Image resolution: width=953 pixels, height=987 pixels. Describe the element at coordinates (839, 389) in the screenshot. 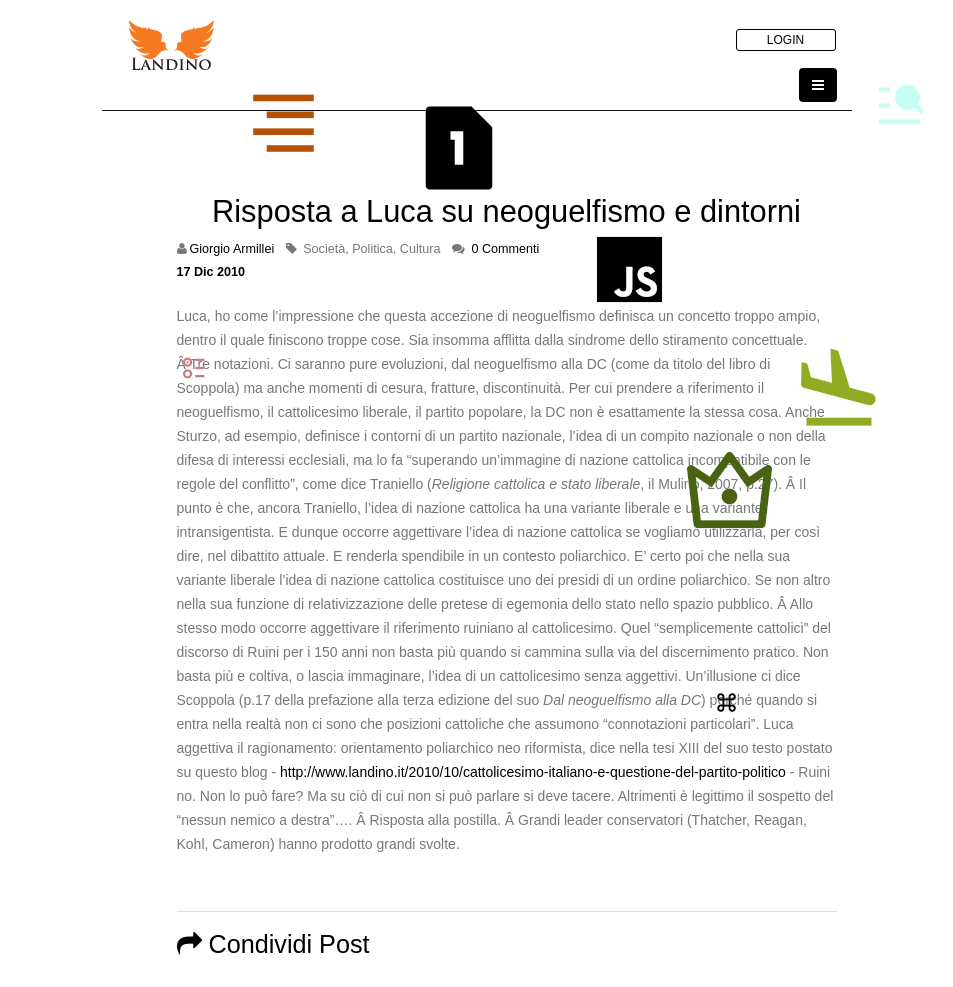

I see `indicates arriving flight status` at that location.